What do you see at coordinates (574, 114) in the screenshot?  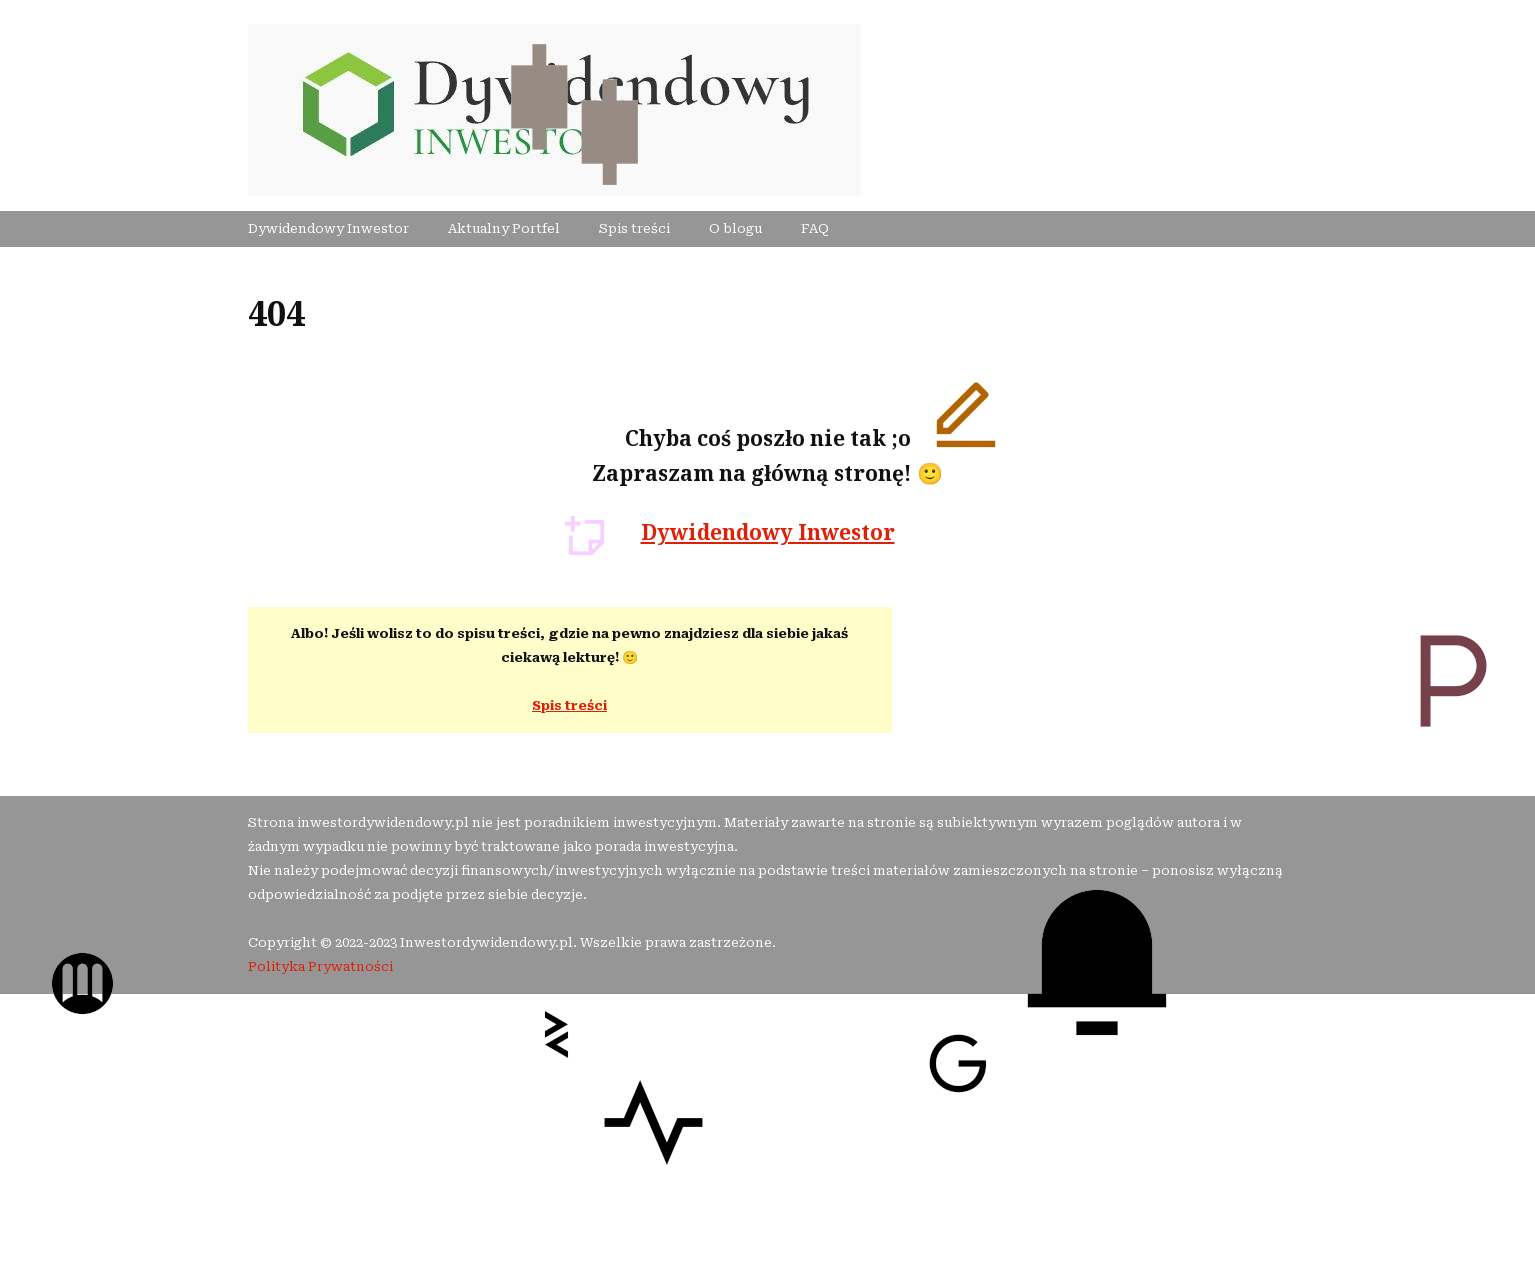 I see `view stock market data` at bounding box center [574, 114].